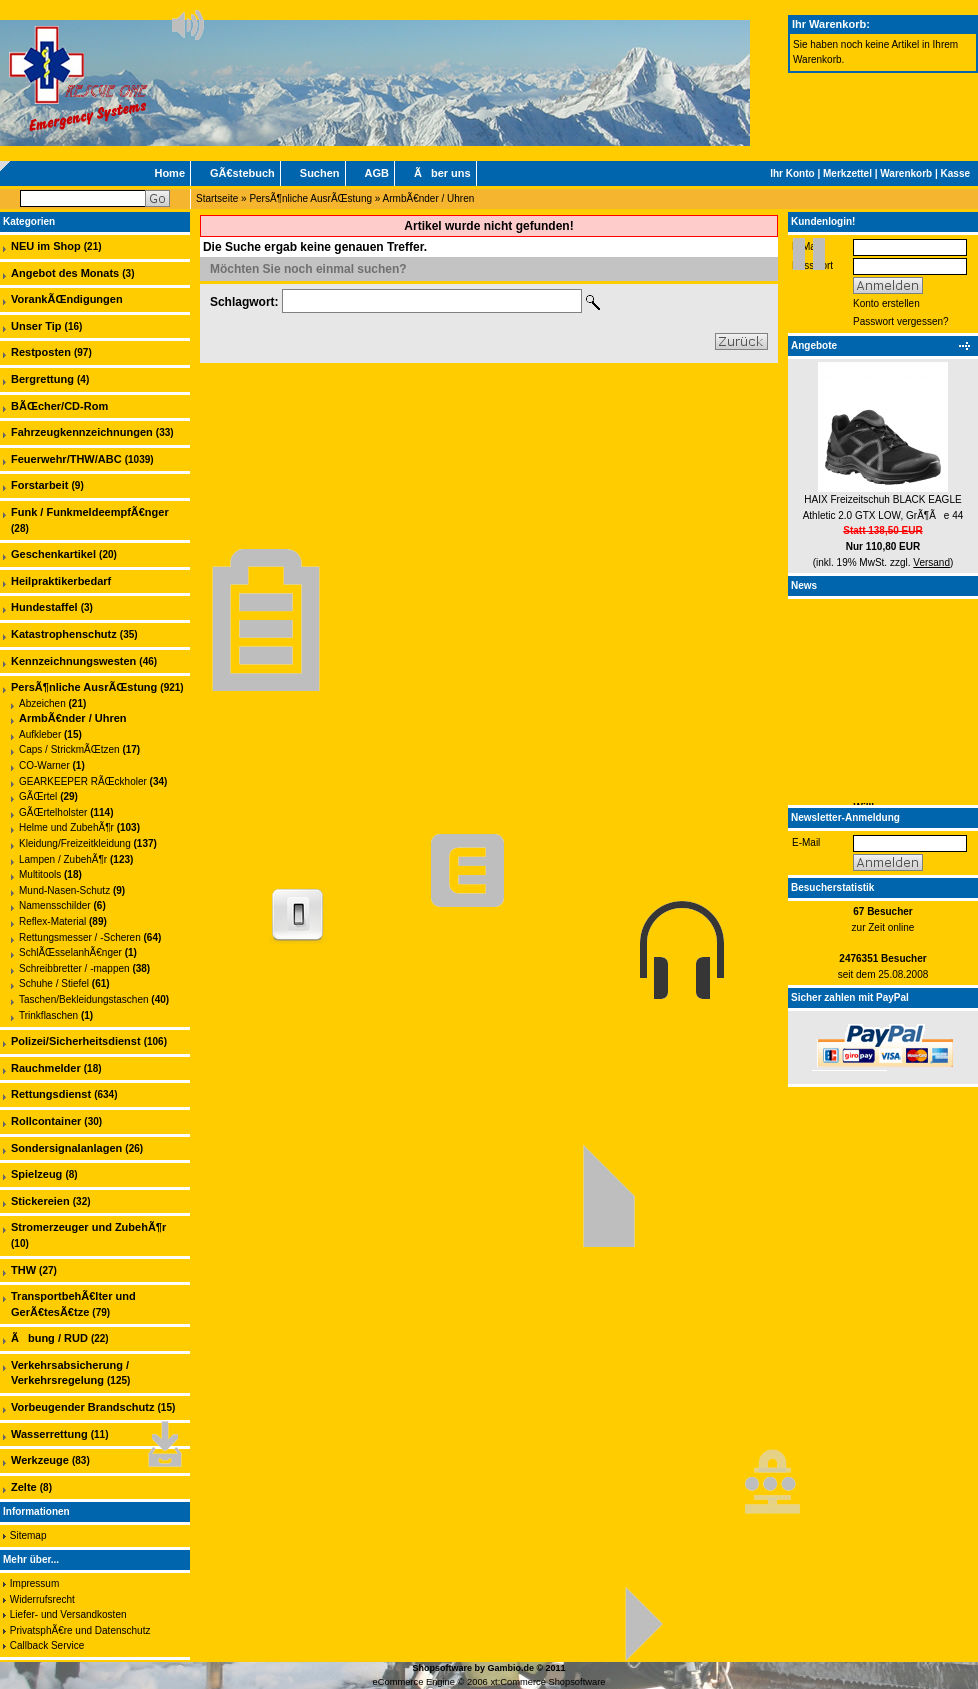 The height and width of the screenshot is (1689, 978). What do you see at coordinates (641, 1624) in the screenshot?
I see `navigate to the next item or page` at bounding box center [641, 1624].